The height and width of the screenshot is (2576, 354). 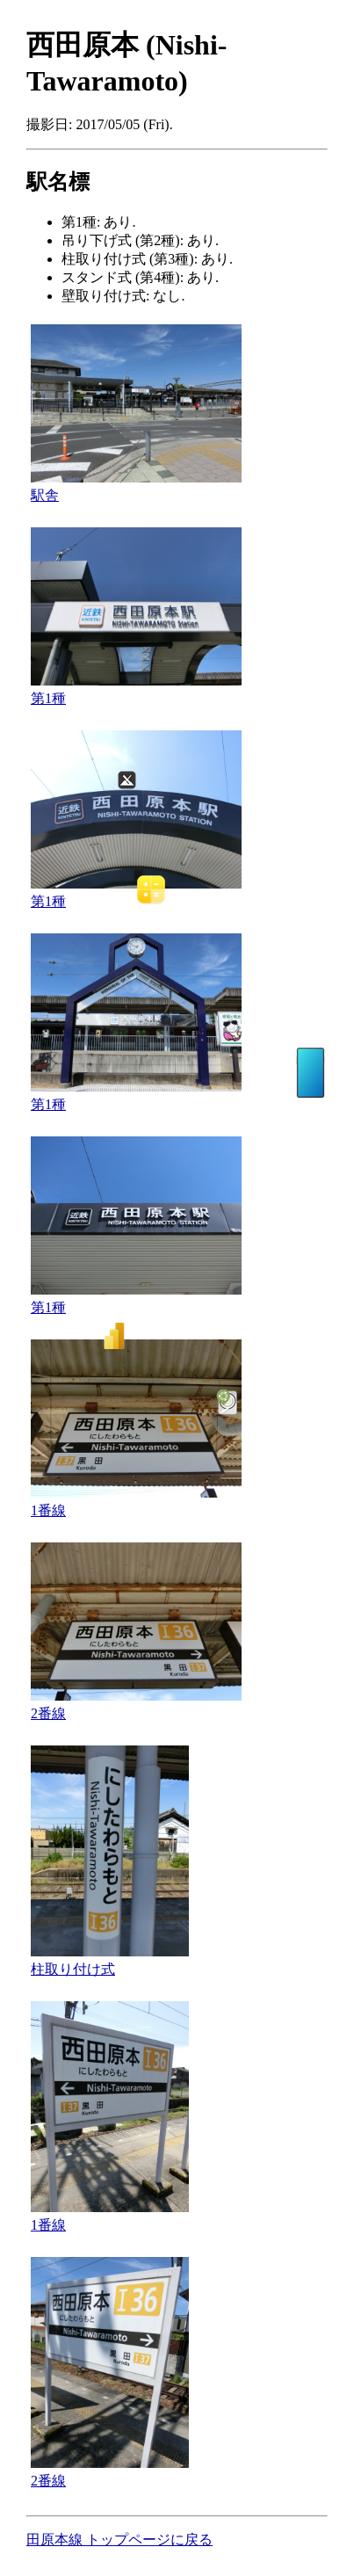 I want to click on indicates a connected mobile device, so click(x=310, y=1072).